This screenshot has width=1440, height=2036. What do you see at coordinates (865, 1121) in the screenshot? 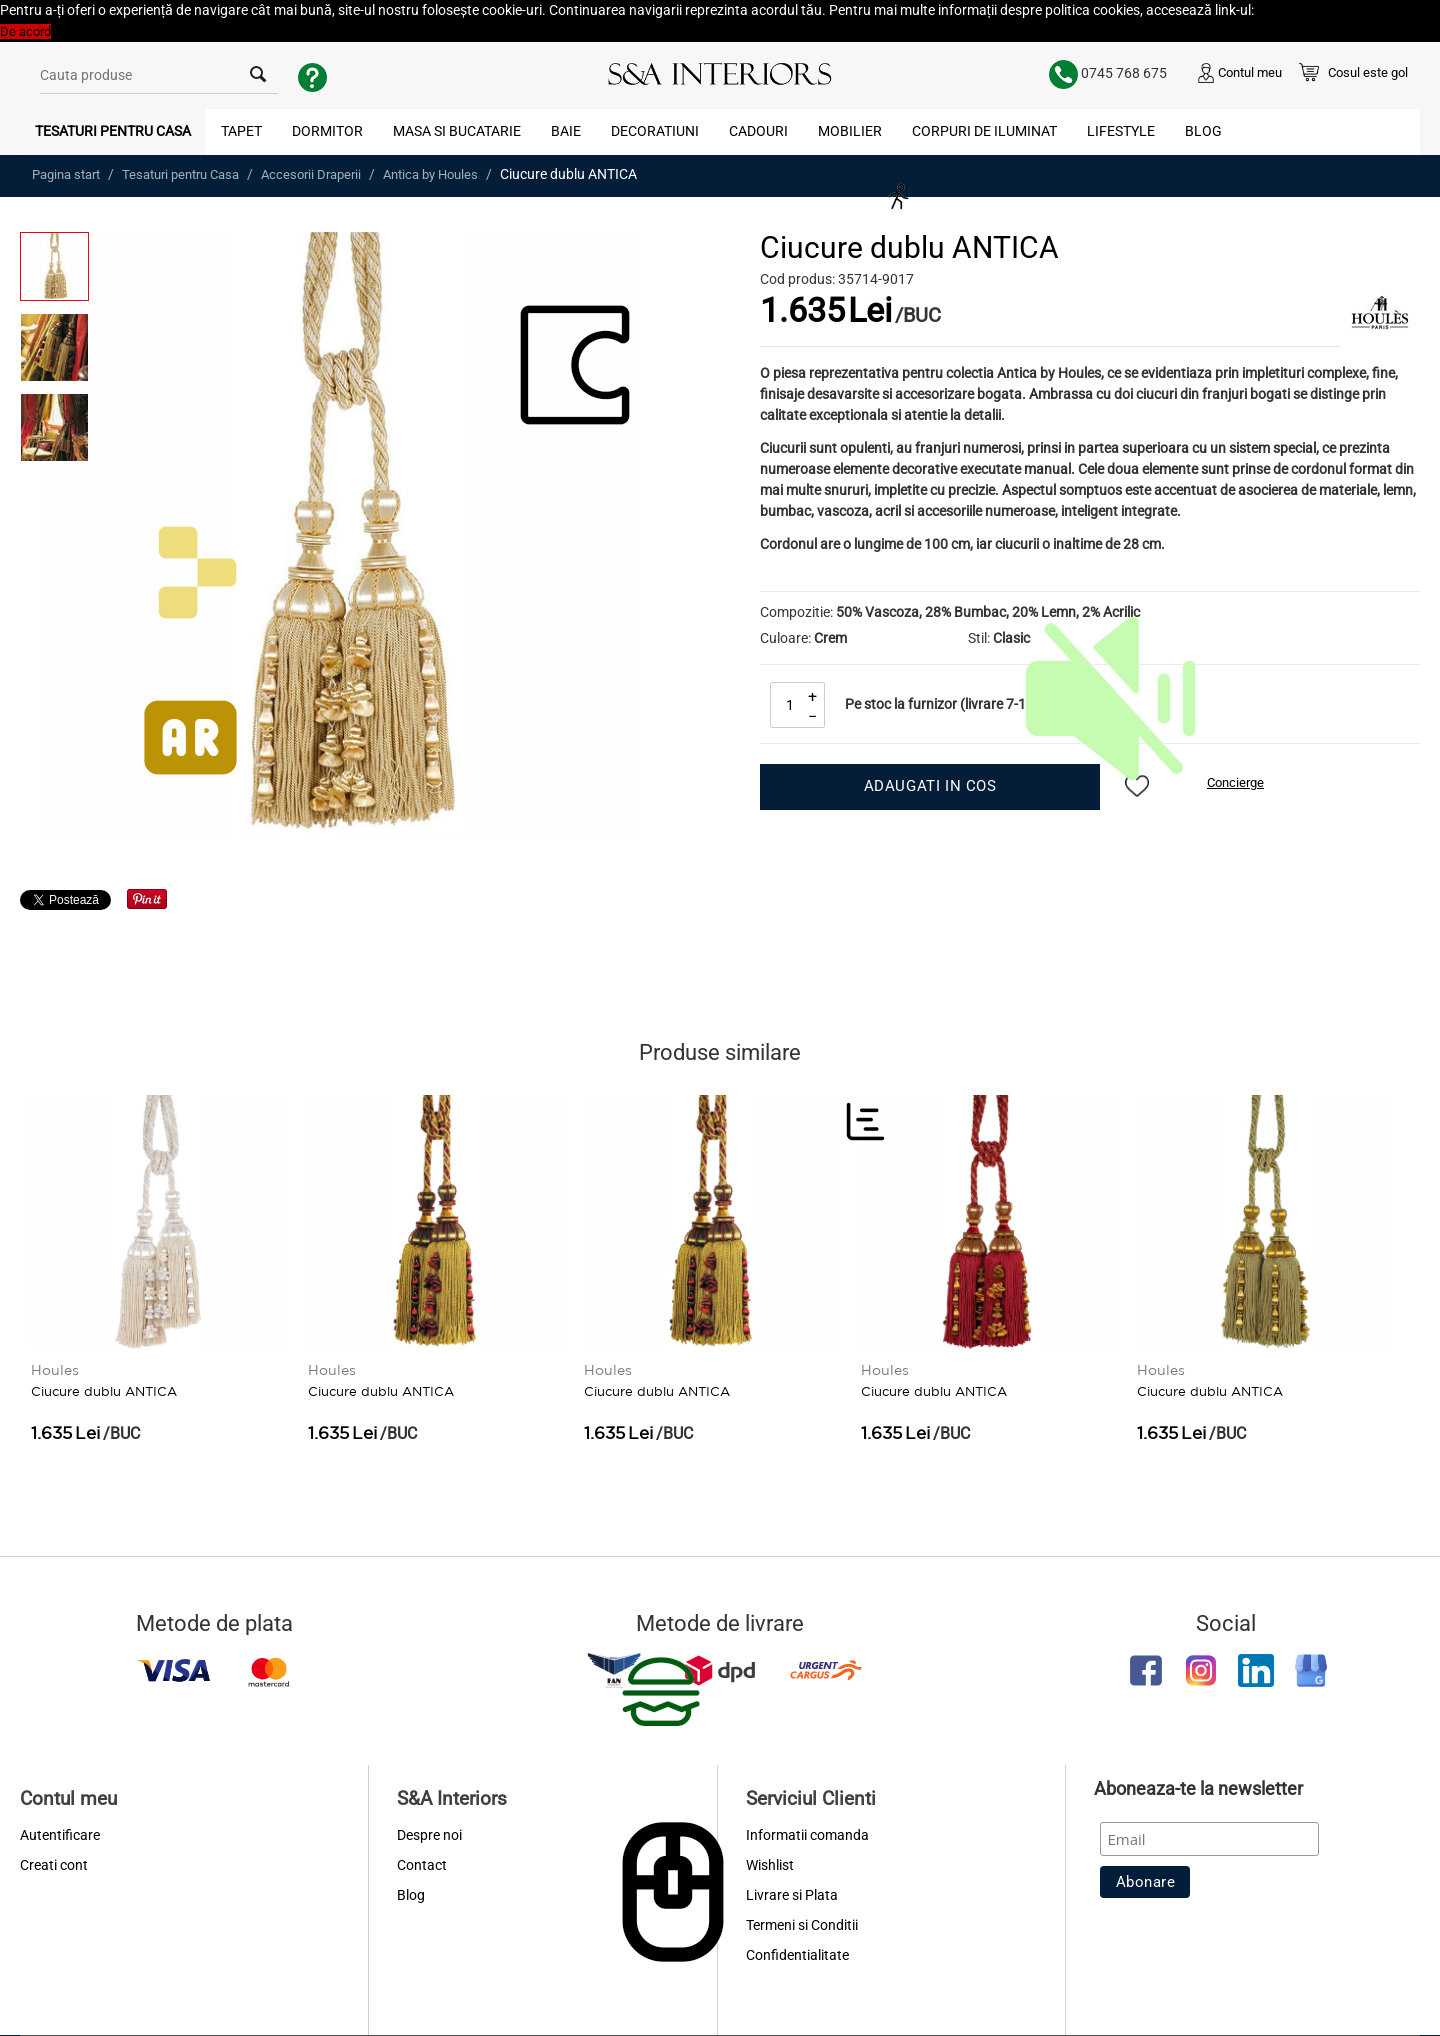
I see `view project timeline or schedule` at bounding box center [865, 1121].